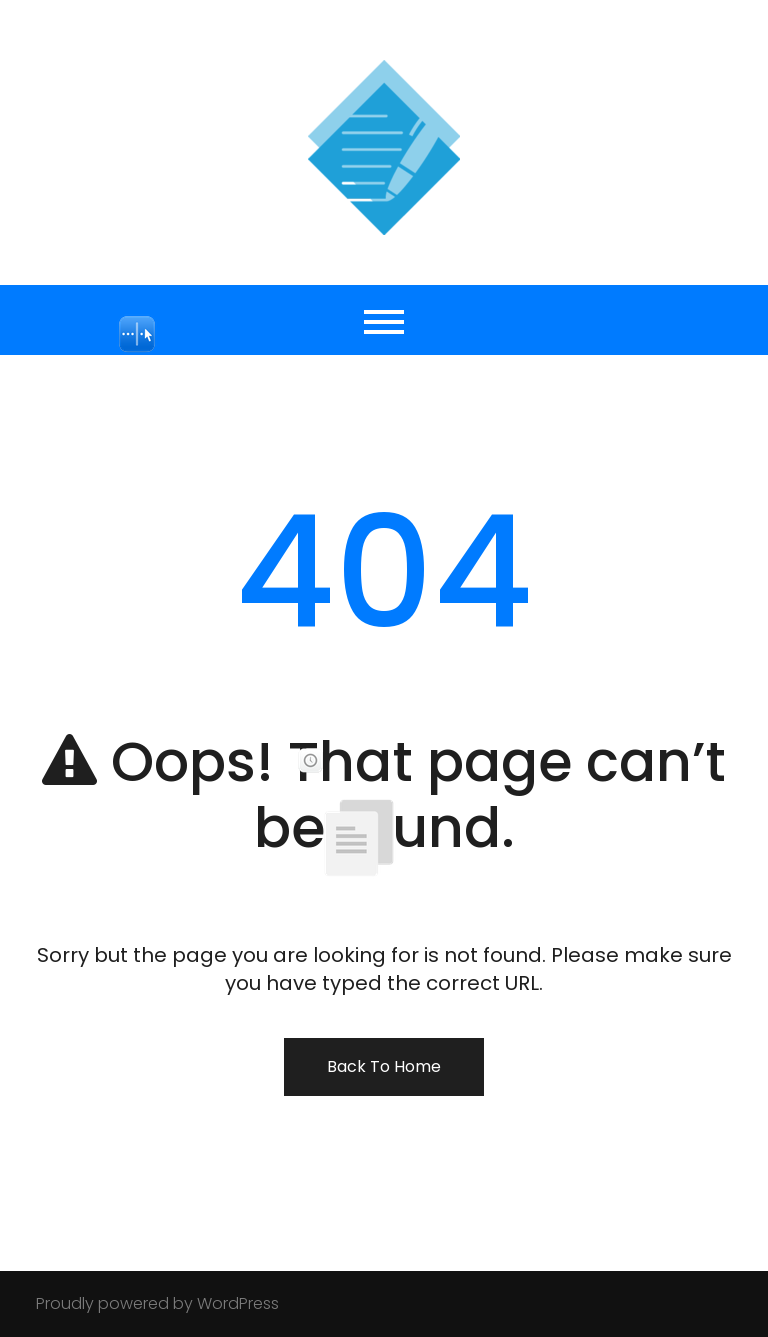 The image size is (768, 1337). Describe the element at coordinates (137, 334) in the screenshot. I see `configure universal control settings for multi-device input` at that location.